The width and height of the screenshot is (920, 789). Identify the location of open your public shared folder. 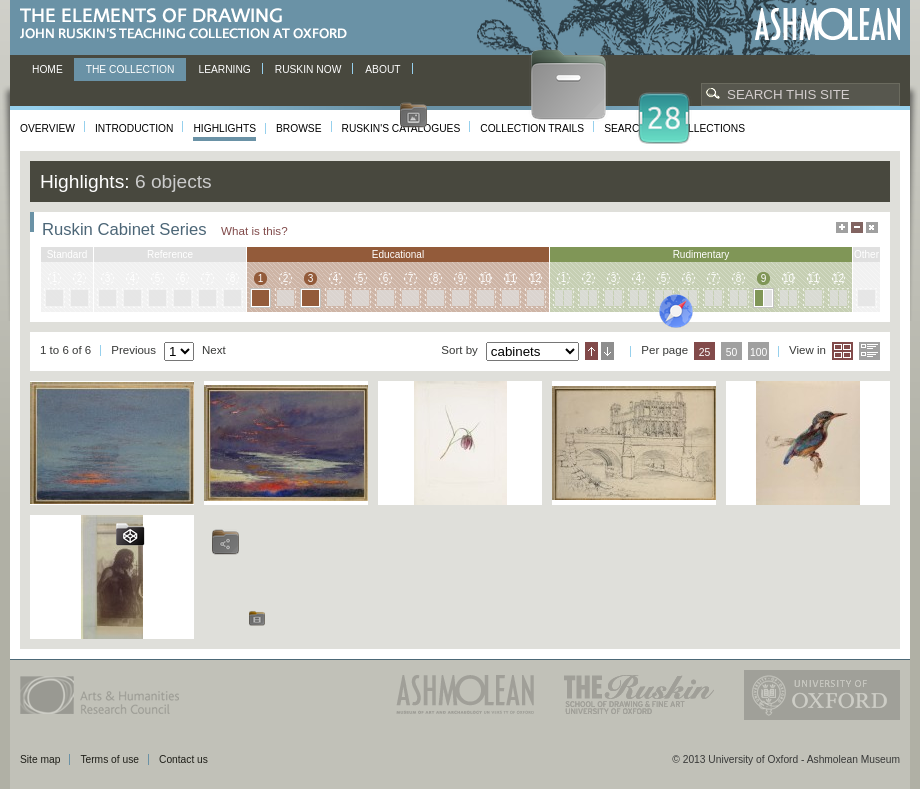
(225, 541).